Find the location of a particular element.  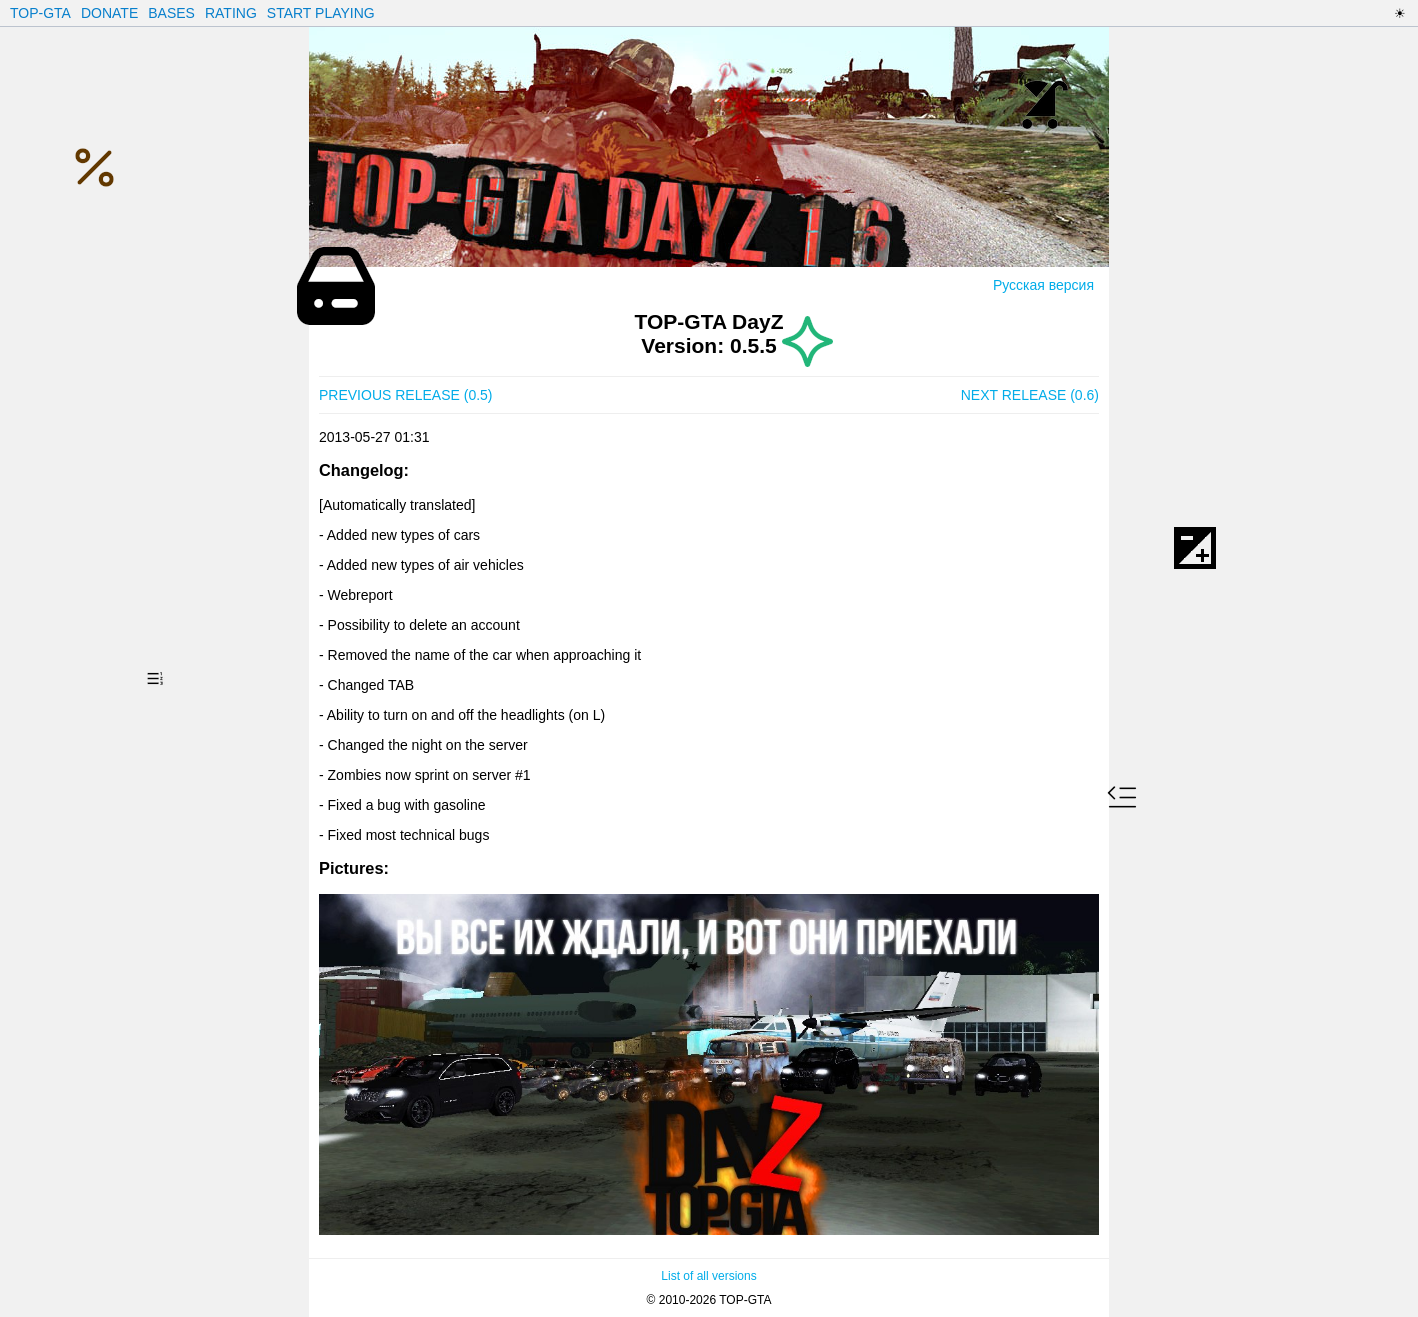

indicates stroller-friendly or family amenities available is located at coordinates (1042, 103).